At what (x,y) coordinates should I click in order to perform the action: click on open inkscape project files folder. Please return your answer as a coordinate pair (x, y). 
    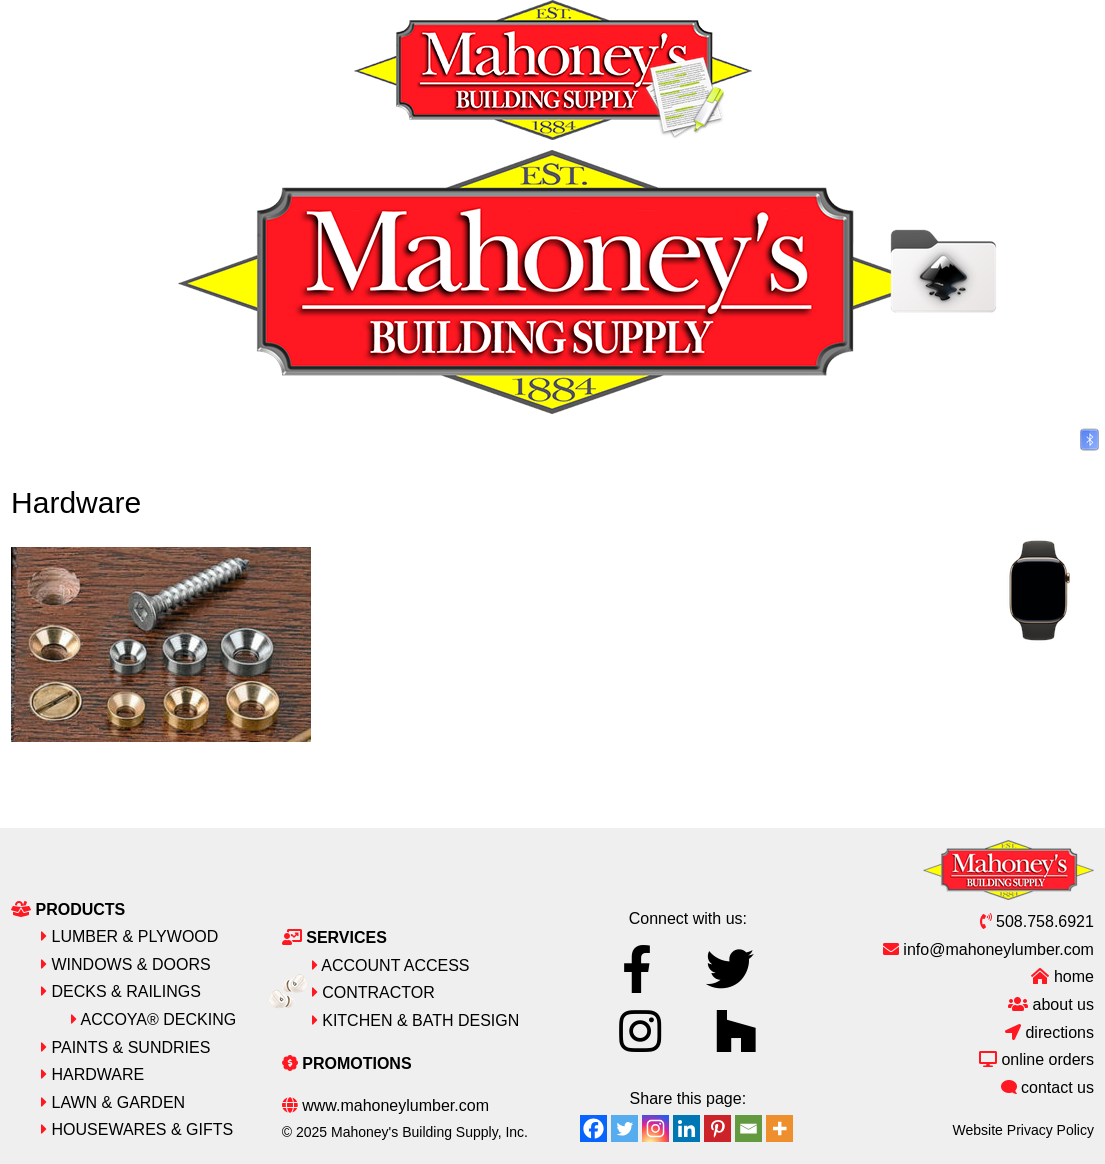
    Looking at the image, I should click on (943, 274).